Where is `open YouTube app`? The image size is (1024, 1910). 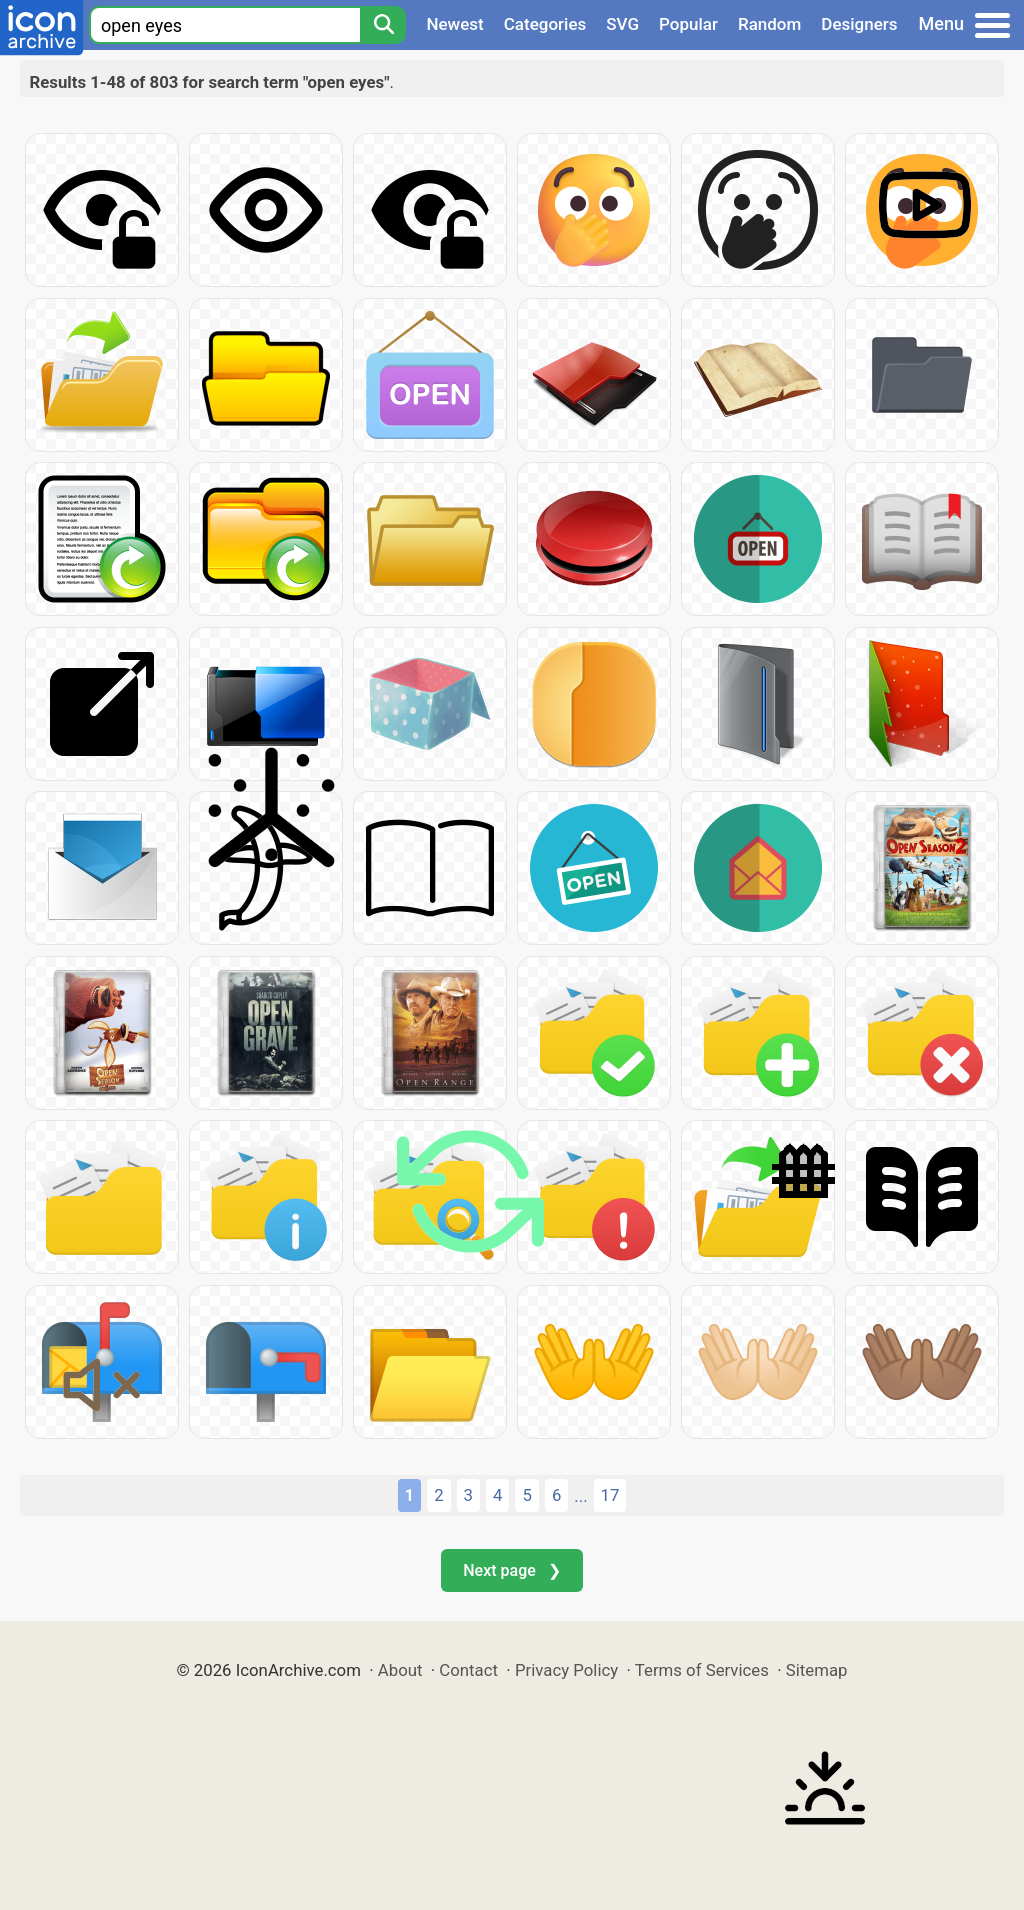
open YouTube app is located at coordinates (925, 206).